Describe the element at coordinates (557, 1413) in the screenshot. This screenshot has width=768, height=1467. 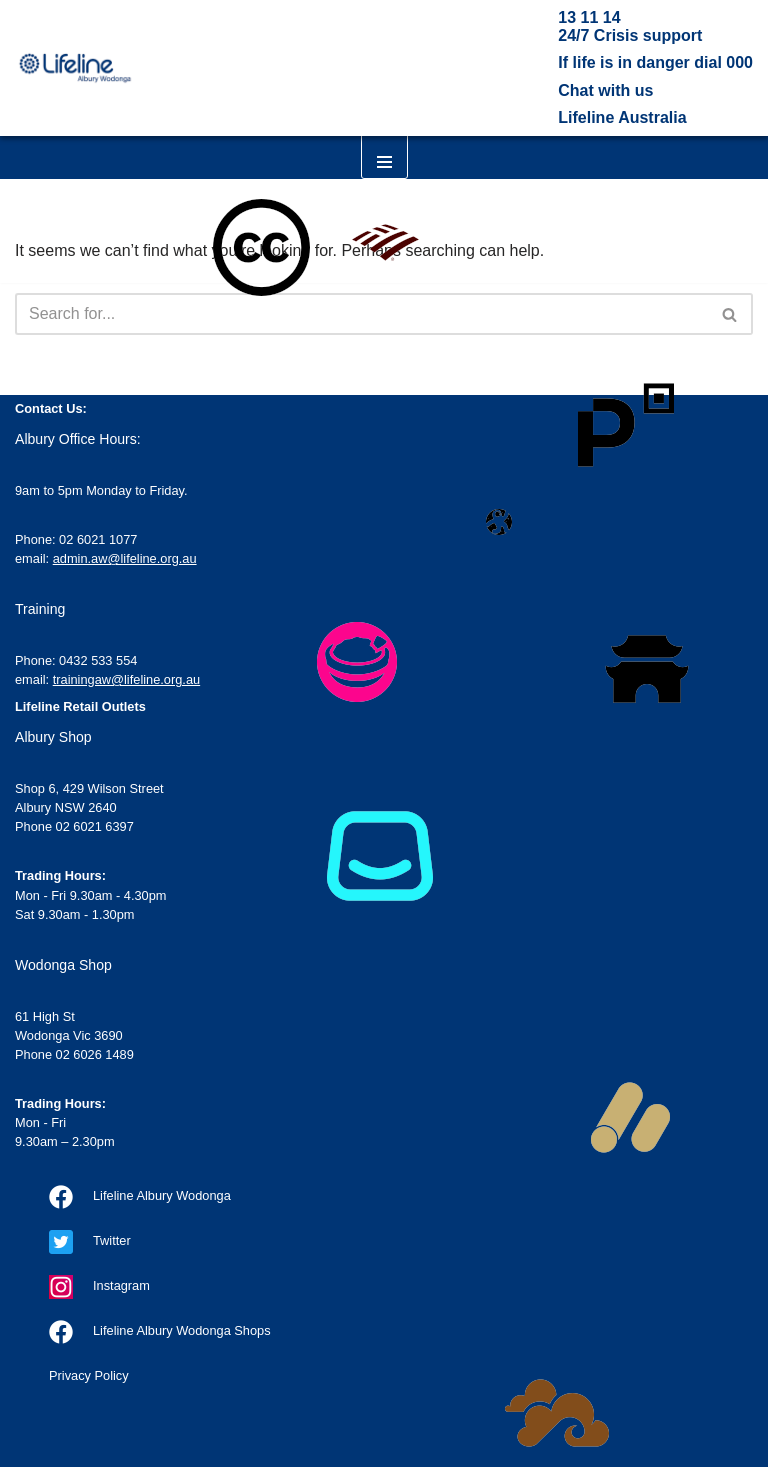
I see `open seafile cloud storage app` at that location.